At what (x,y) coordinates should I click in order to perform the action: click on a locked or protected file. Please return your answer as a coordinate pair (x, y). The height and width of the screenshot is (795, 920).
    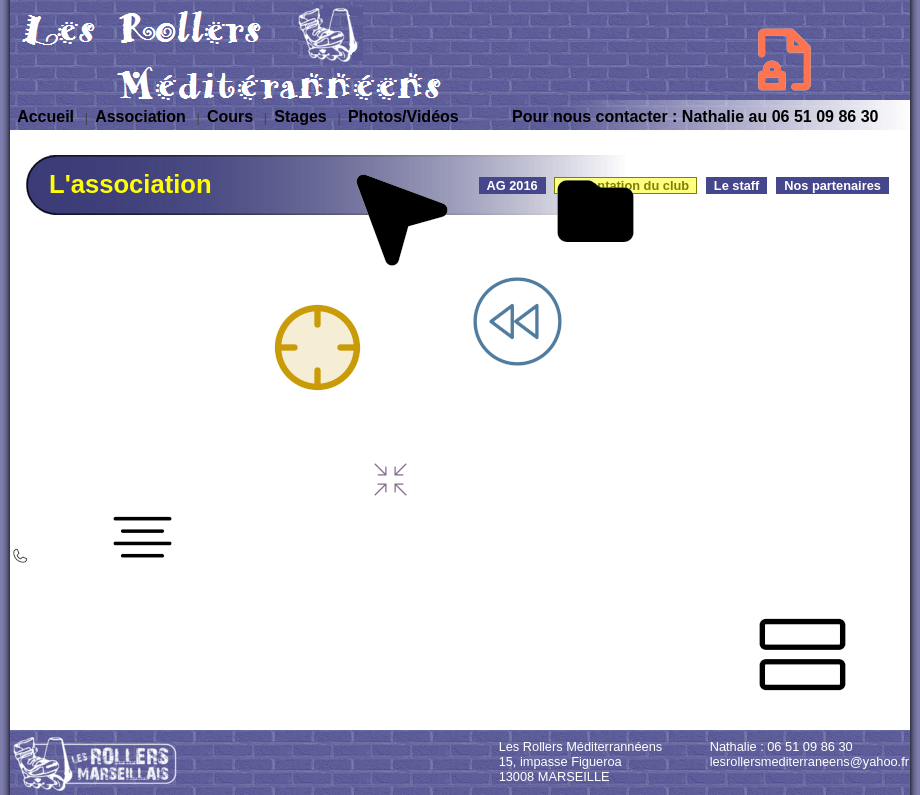
    Looking at the image, I should click on (784, 59).